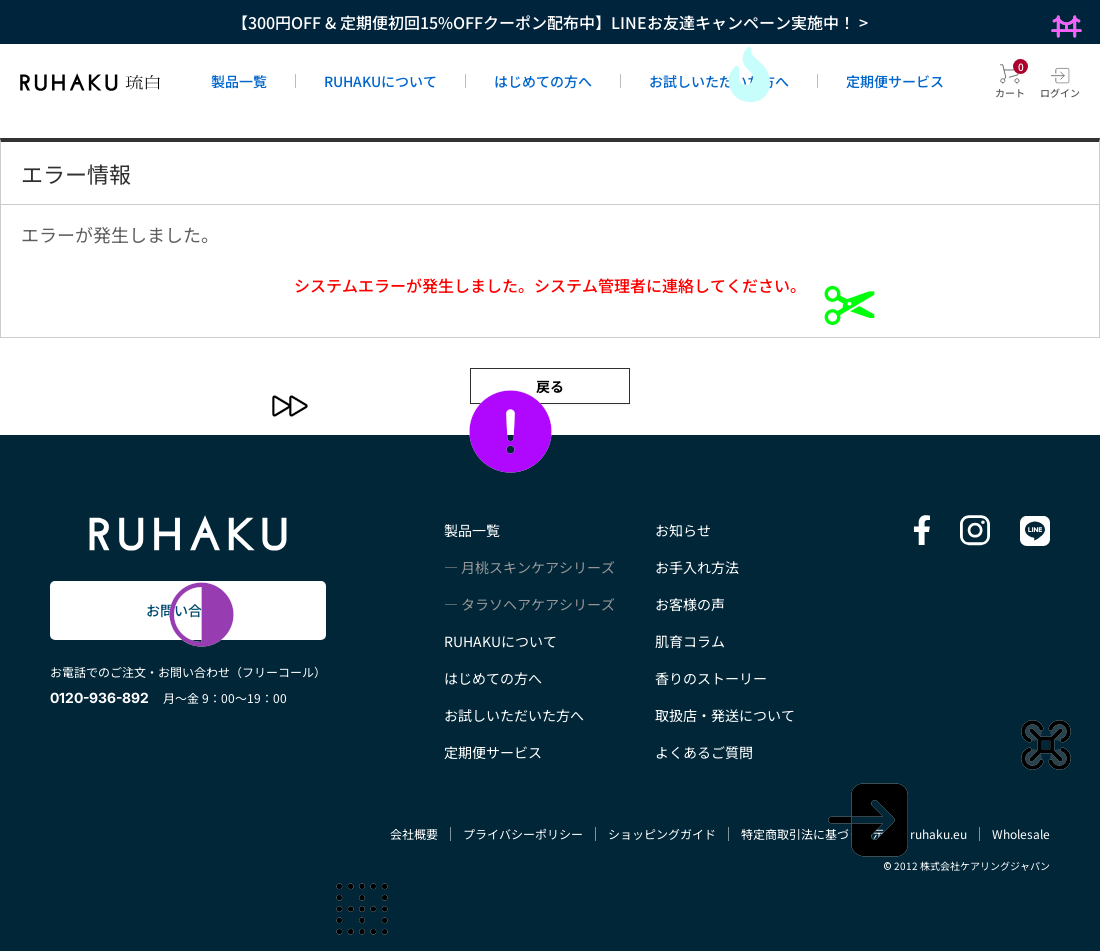 The width and height of the screenshot is (1100, 951). Describe the element at coordinates (510, 431) in the screenshot. I see `indicates a warning or error state` at that location.